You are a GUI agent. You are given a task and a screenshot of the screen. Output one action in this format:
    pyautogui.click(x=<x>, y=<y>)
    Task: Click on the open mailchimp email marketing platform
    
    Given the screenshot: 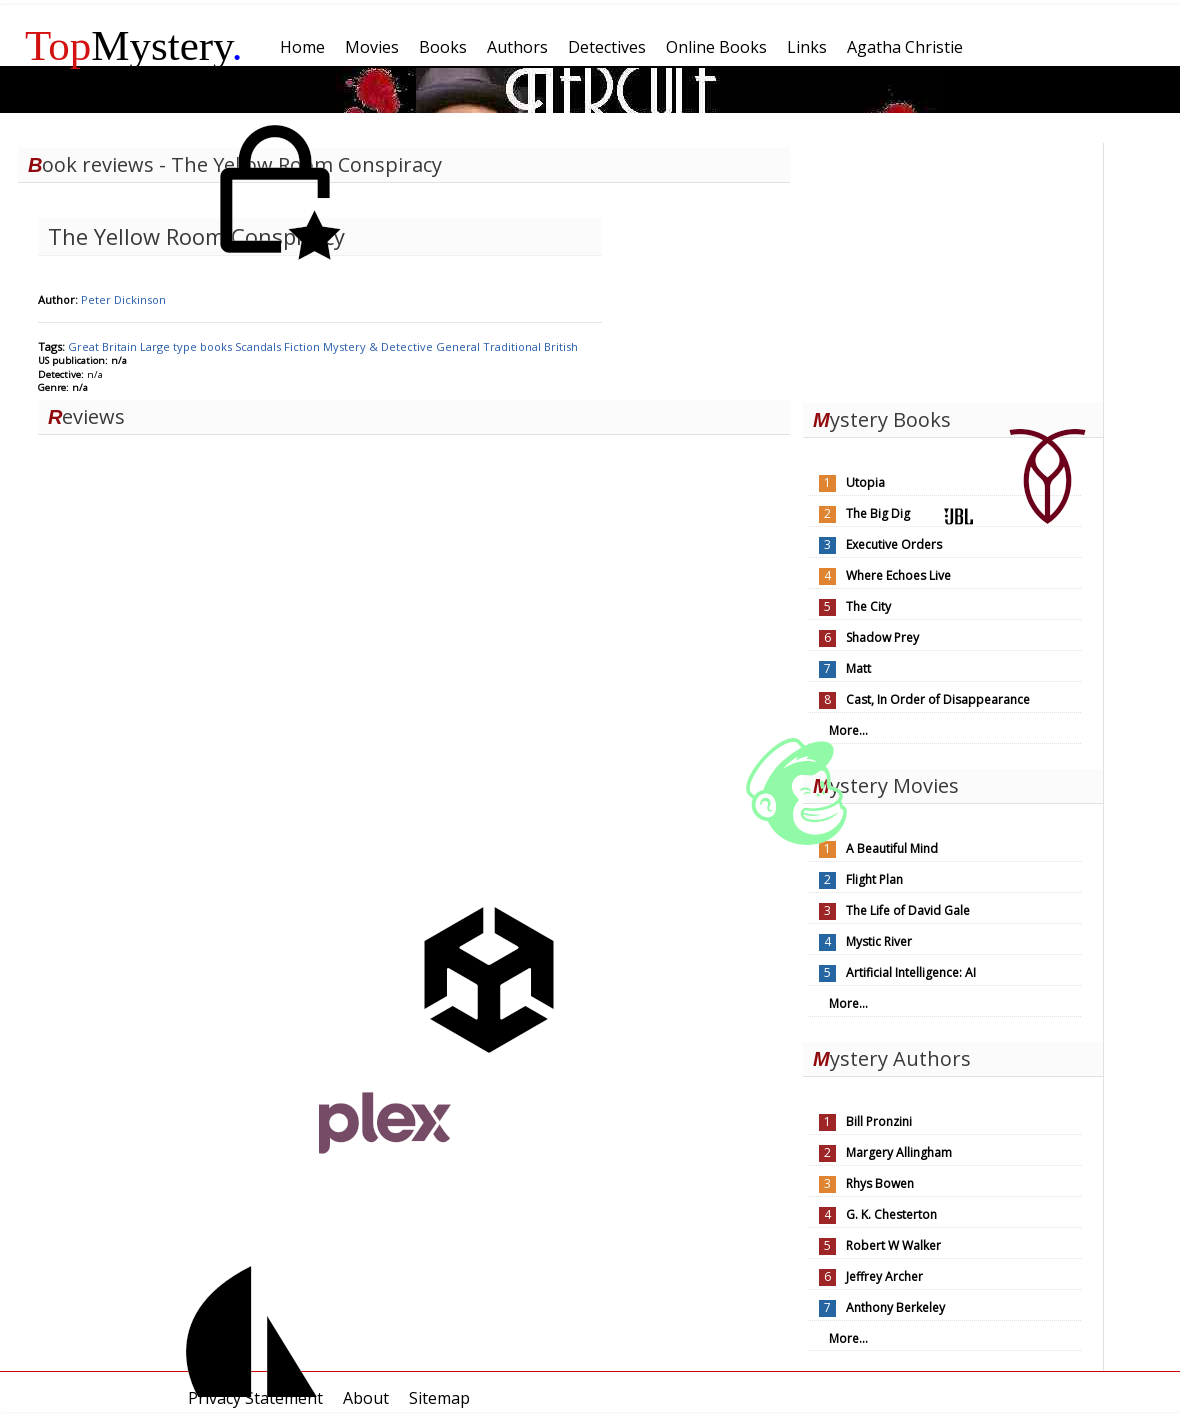 What is the action you would take?
    pyautogui.click(x=796, y=791)
    